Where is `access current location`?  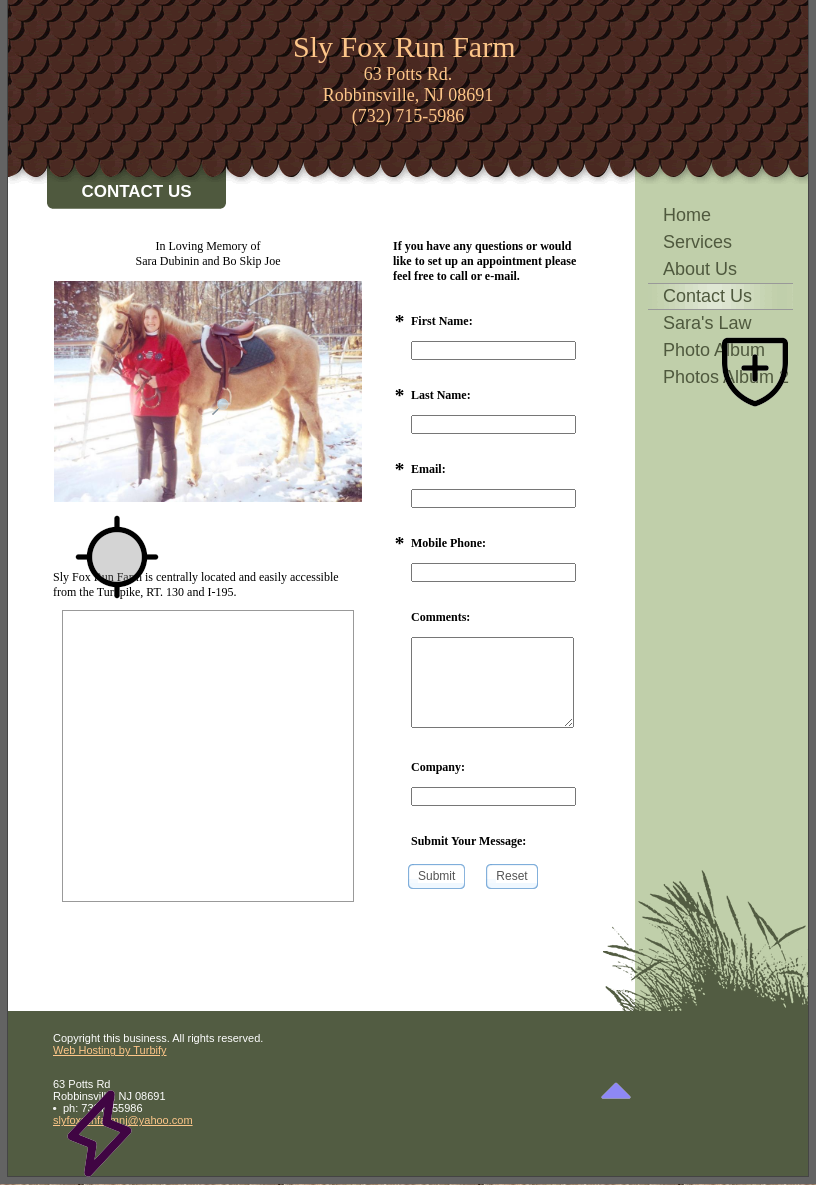 access current location is located at coordinates (117, 557).